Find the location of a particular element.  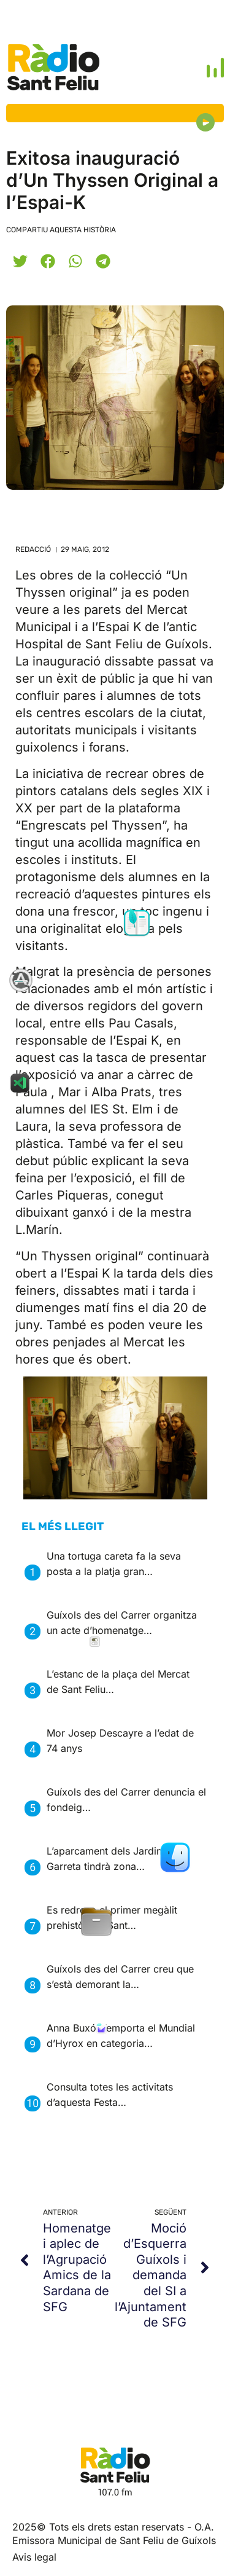

open visual studio code insiders app is located at coordinates (20, 1083).